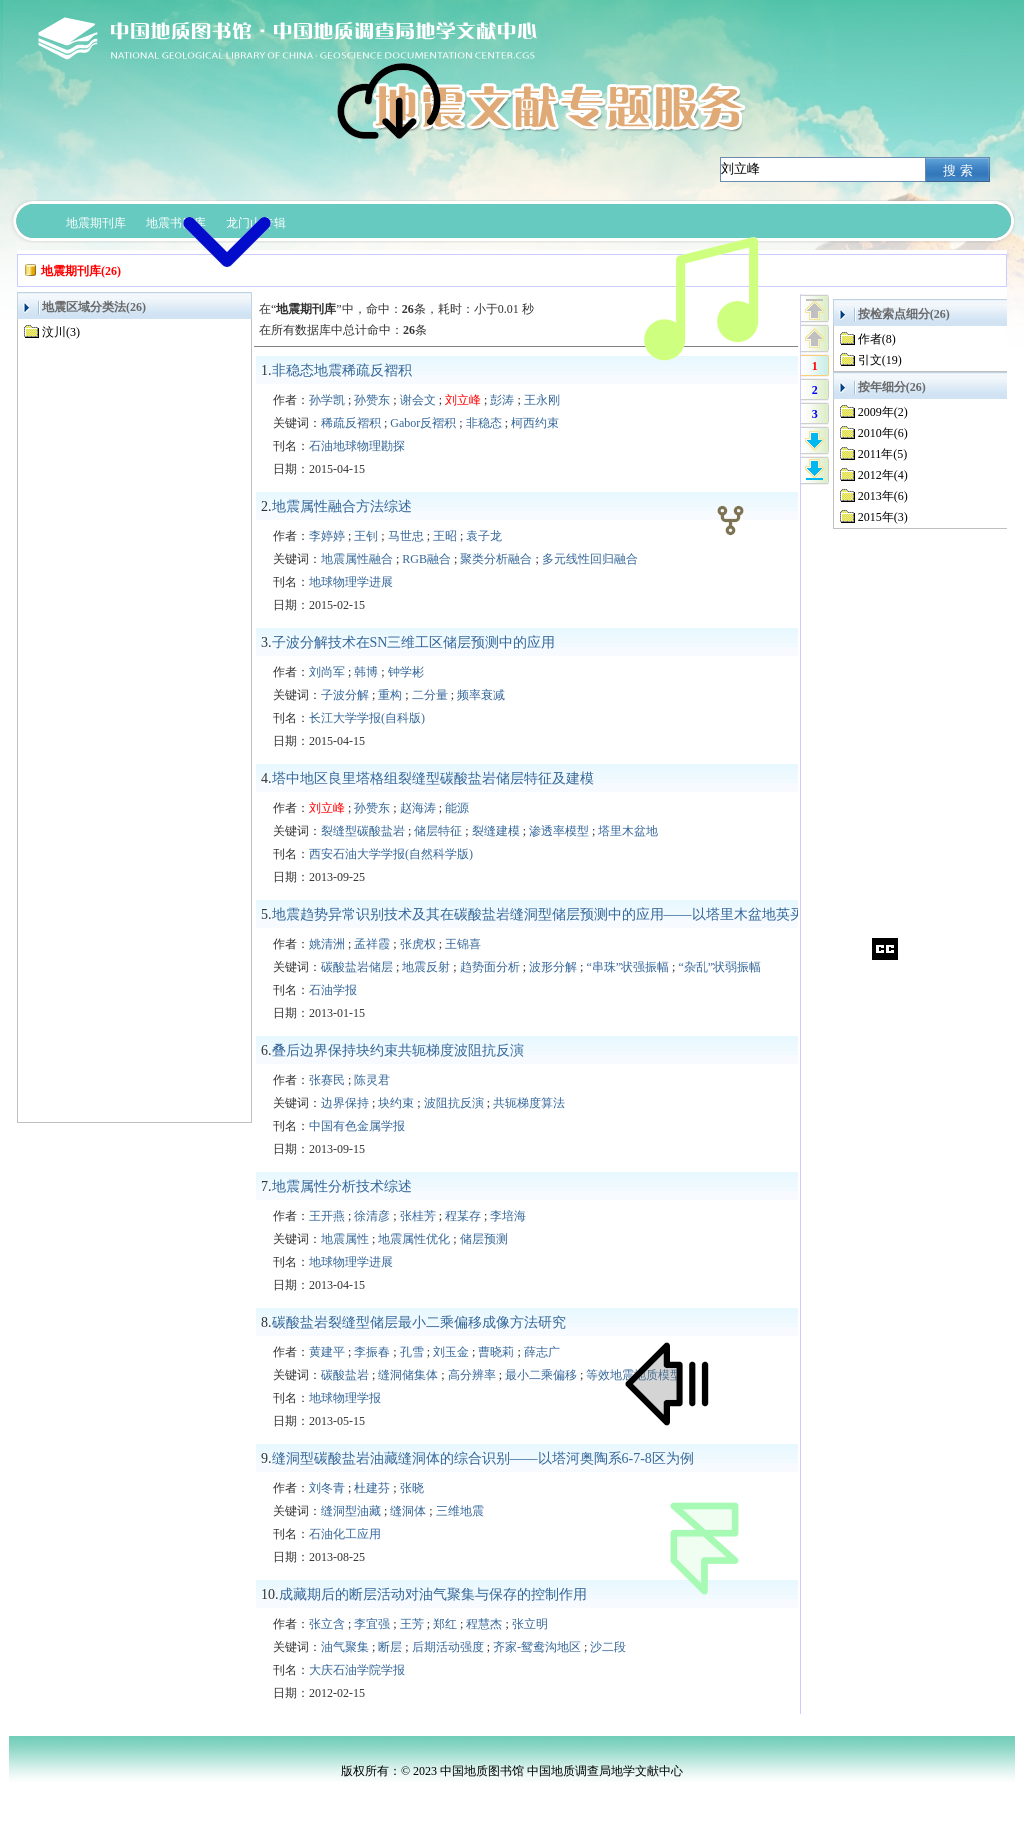 The image size is (1024, 1846). What do you see at coordinates (885, 949) in the screenshot?
I see `enable closed captions for video content` at bounding box center [885, 949].